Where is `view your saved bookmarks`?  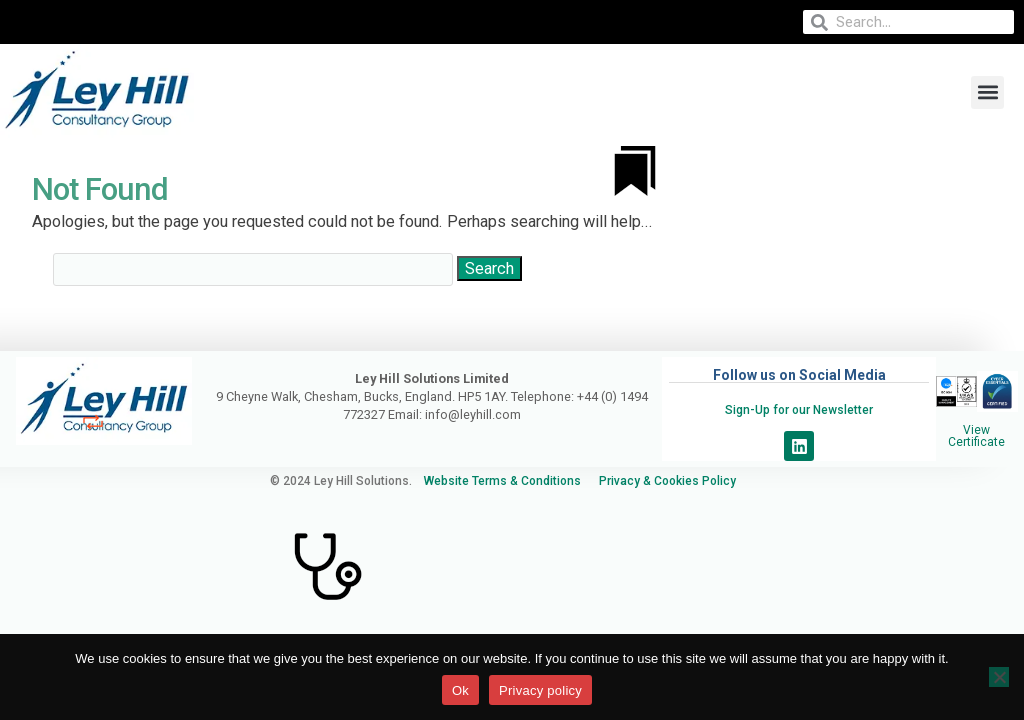
view your saved bookmarks is located at coordinates (635, 171).